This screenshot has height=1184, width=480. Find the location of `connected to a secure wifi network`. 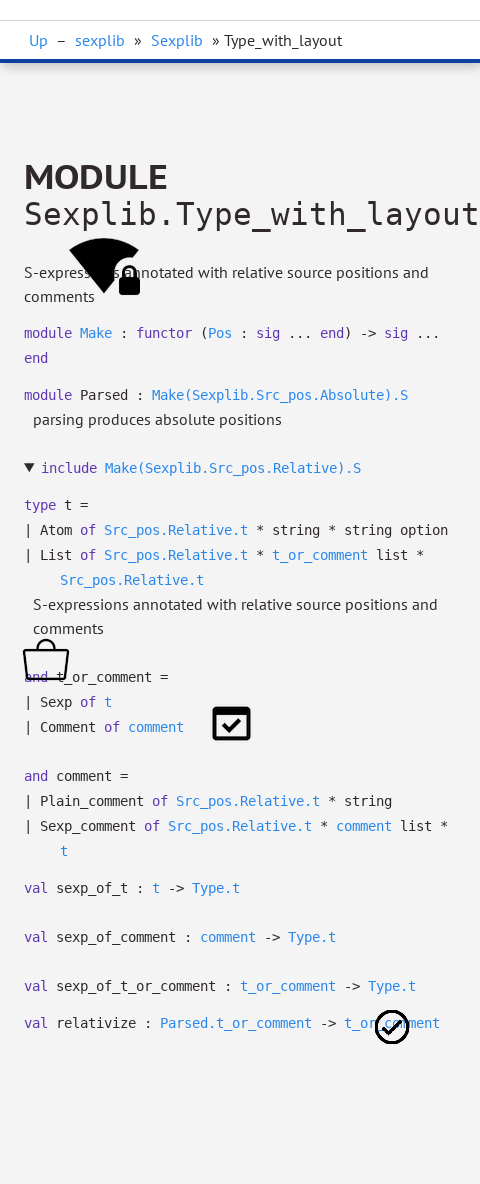

connected to a secure wifi network is located at coordinates (104, 265).